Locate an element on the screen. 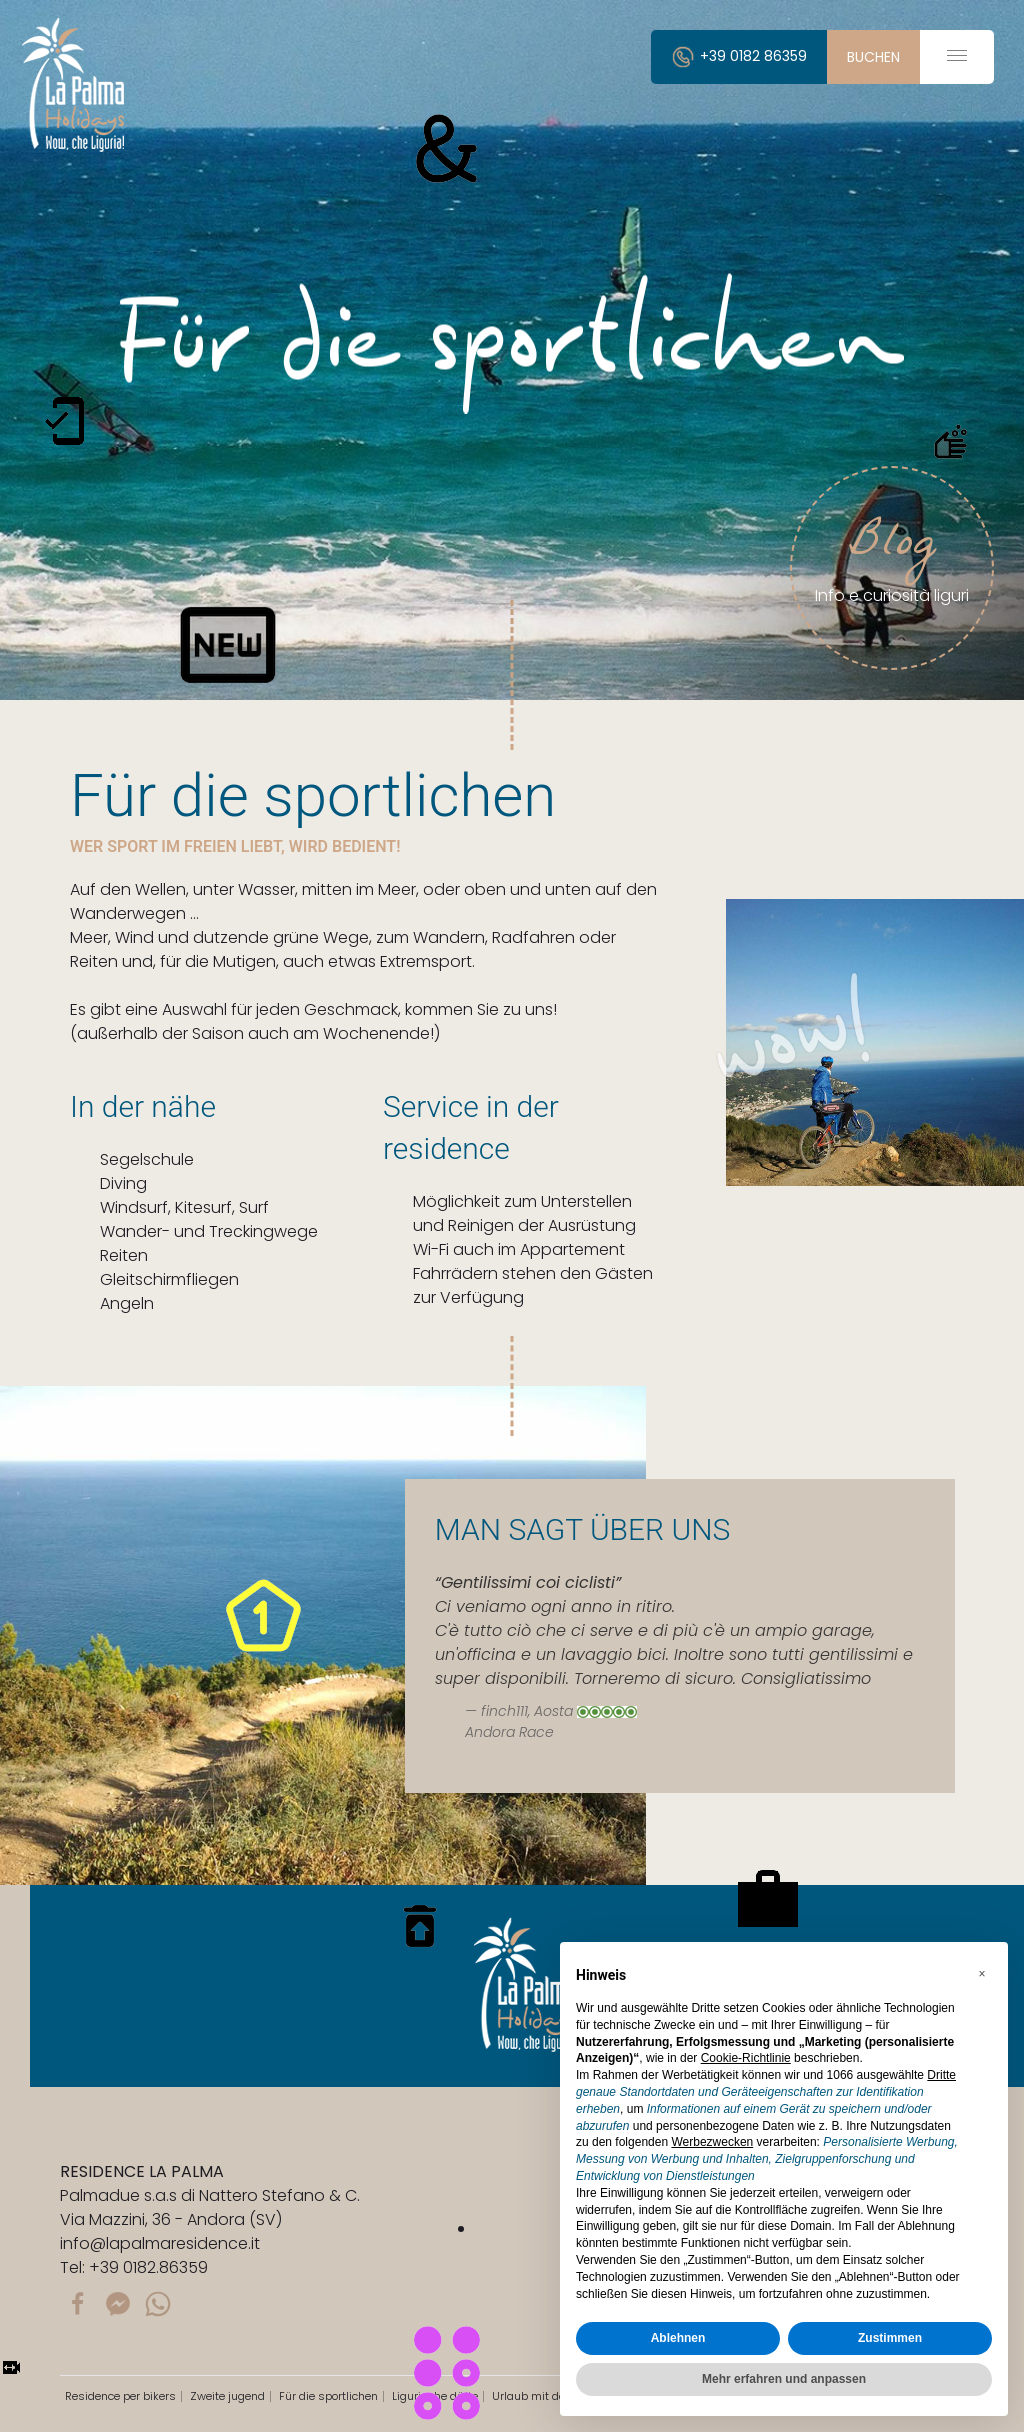 This screenshot has width=1024, height=2432. indicates new content or recently added items is located at coordinates (228, 645).